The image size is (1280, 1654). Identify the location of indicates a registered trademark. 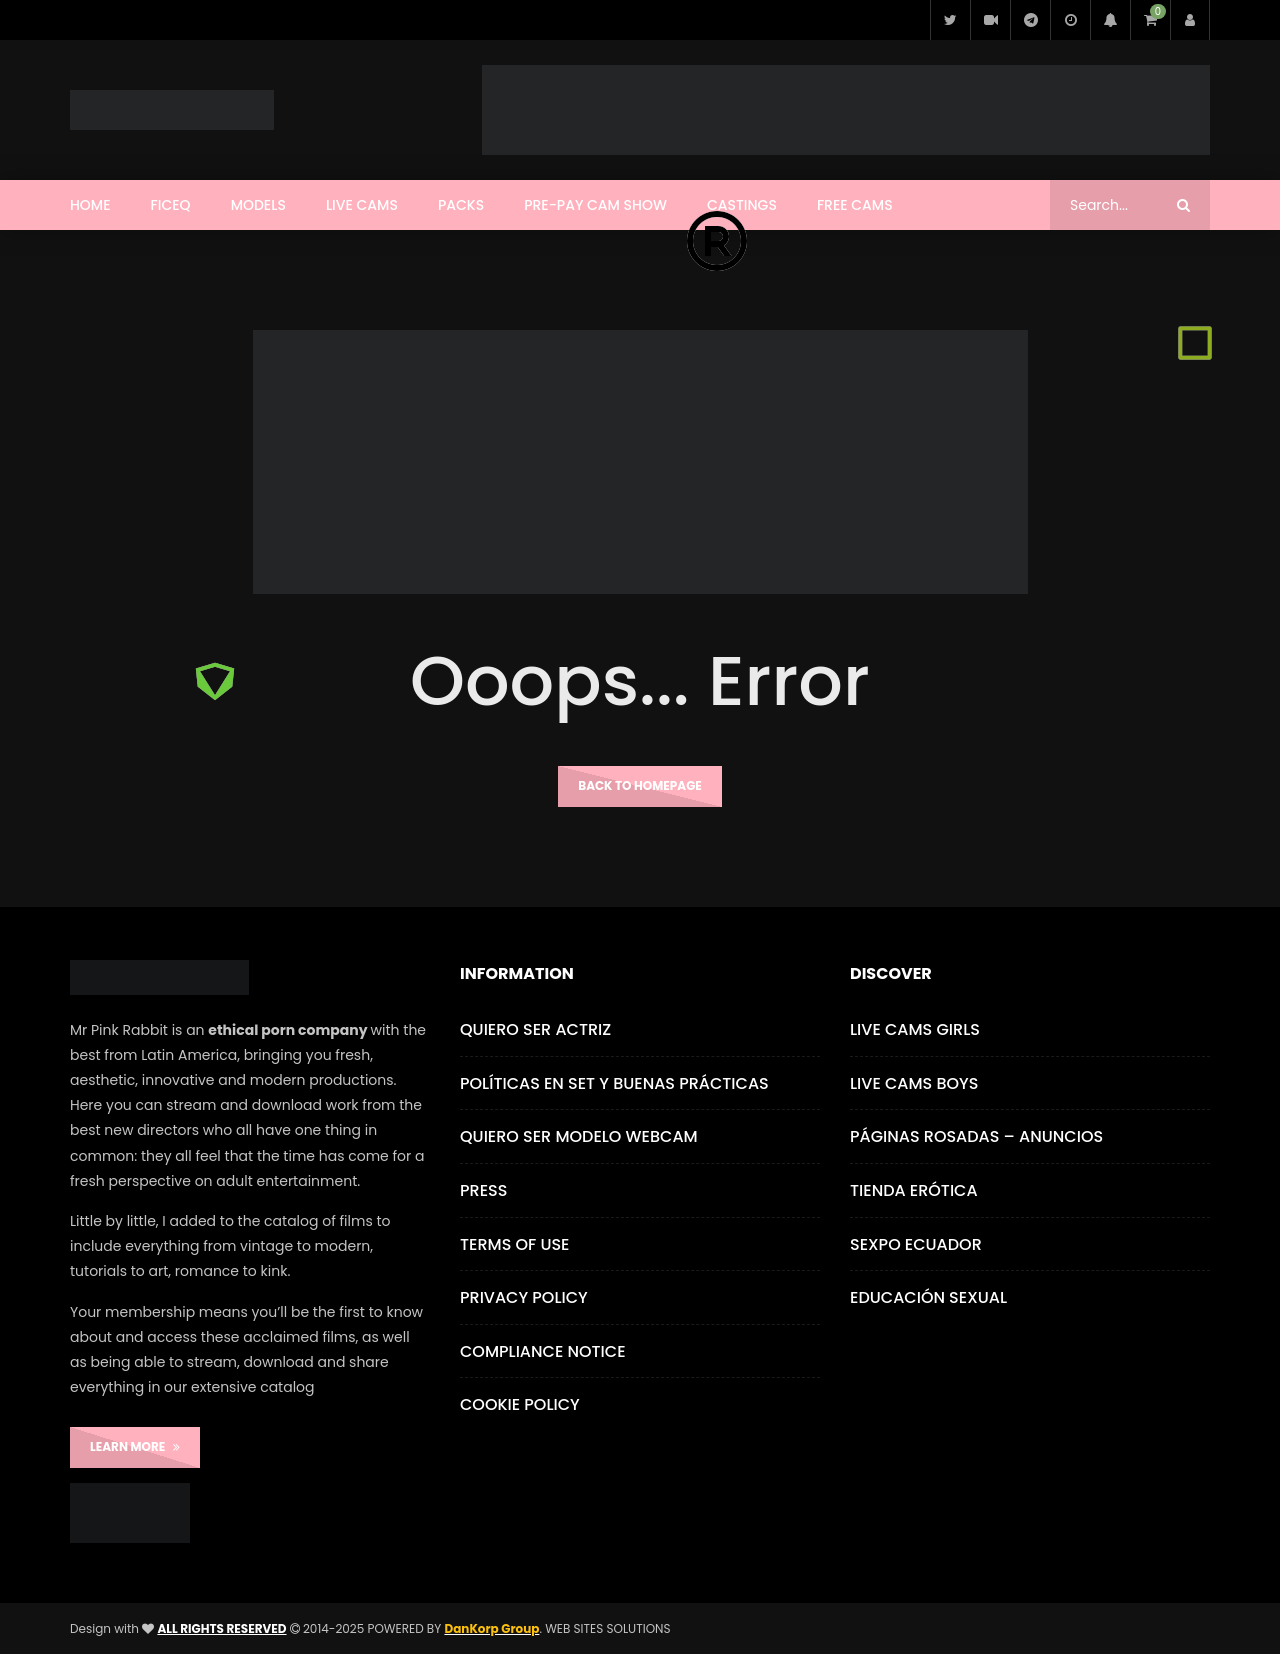
(717, 241).